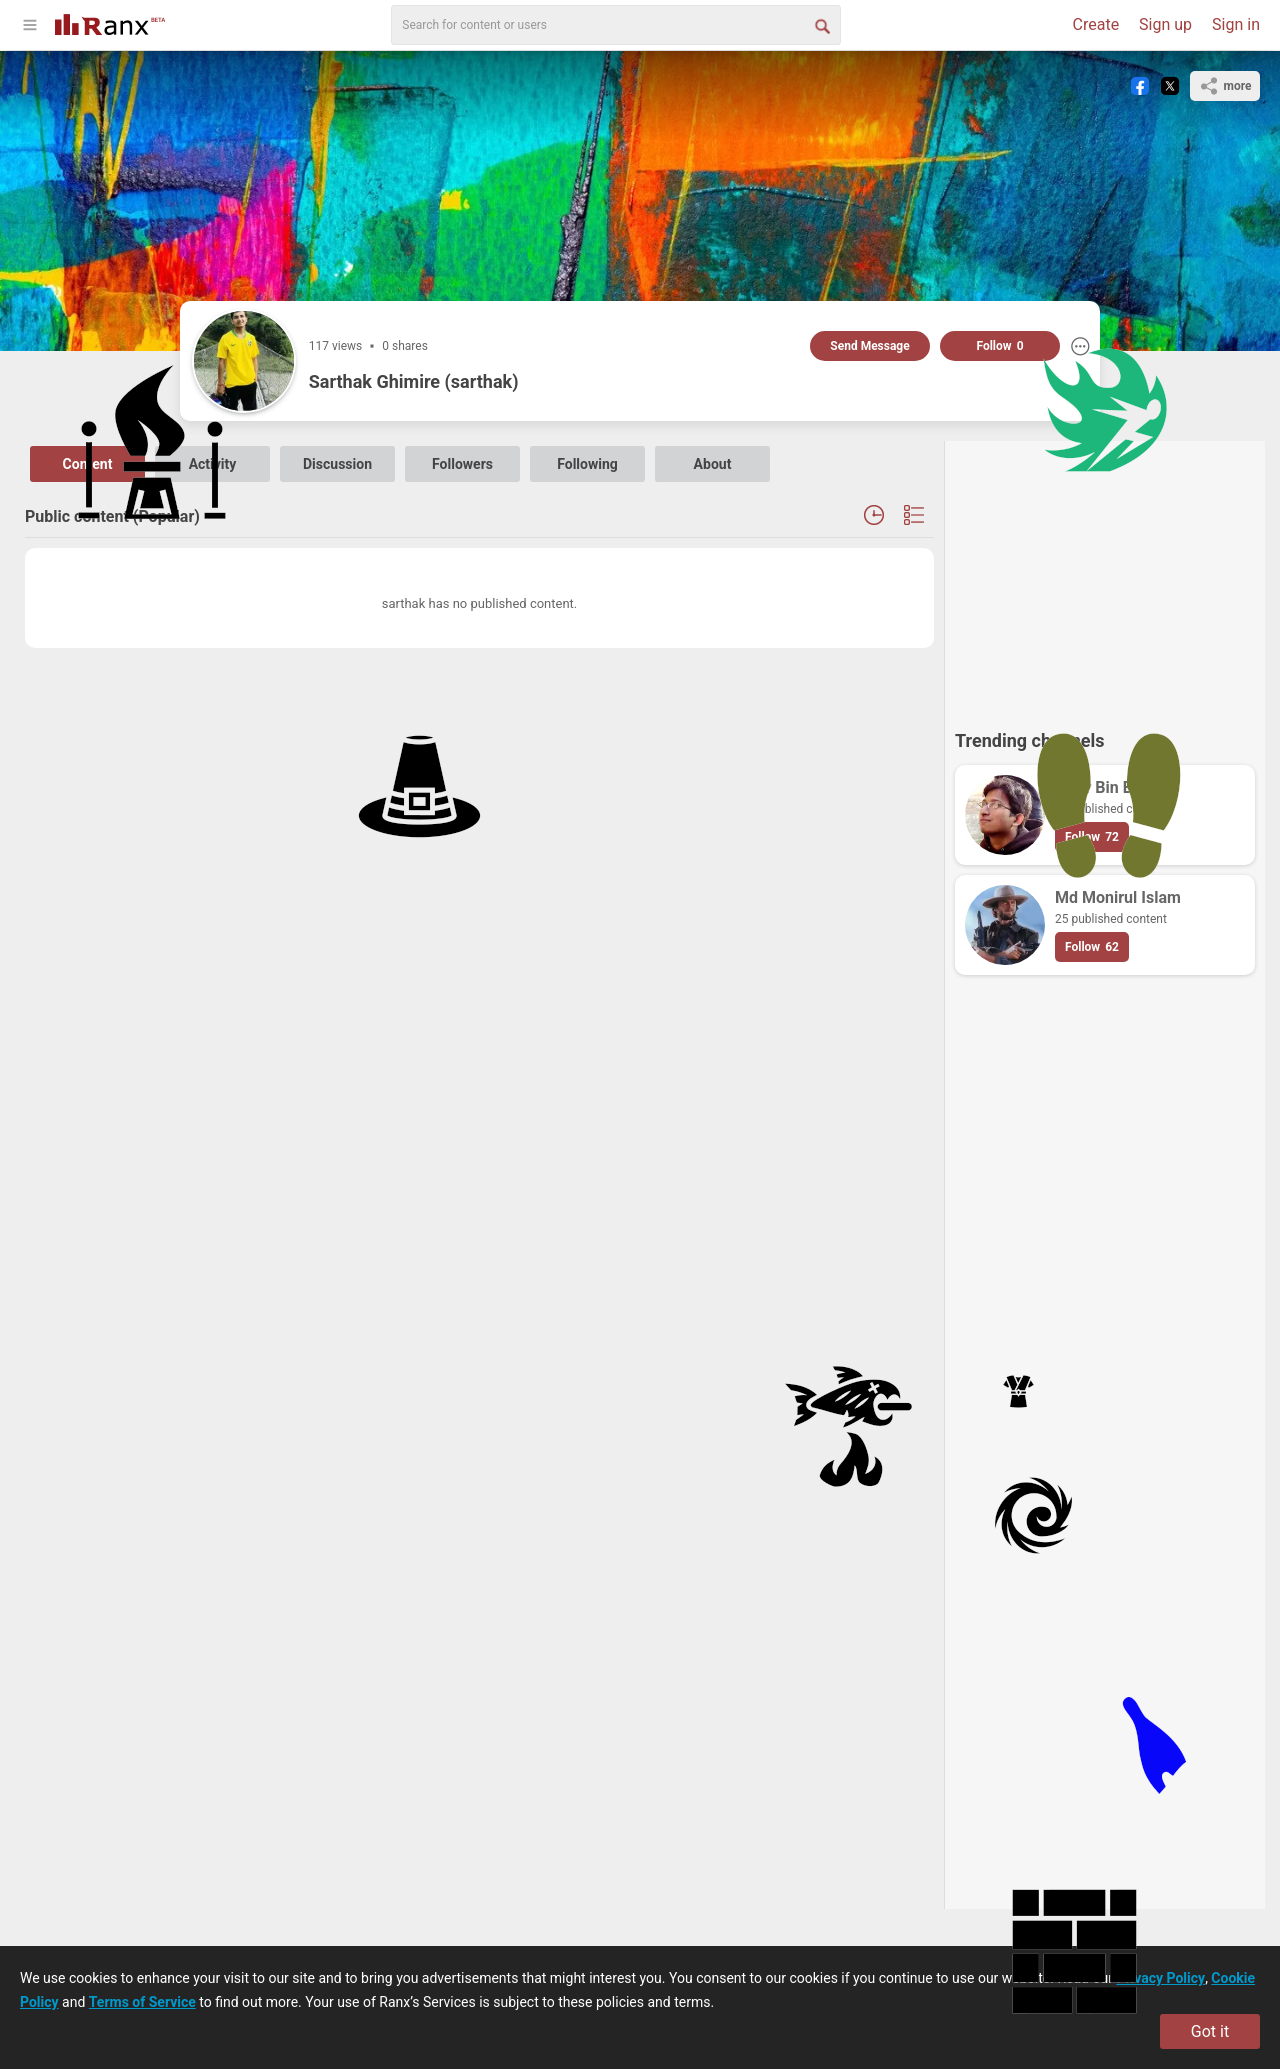 The height and width of the screenshot is (2069, 1280). What do you see at coordinates (1033, 1515) in the screenshot?
I see `activate energy or power ability` at bounding box center [1033, 1515].